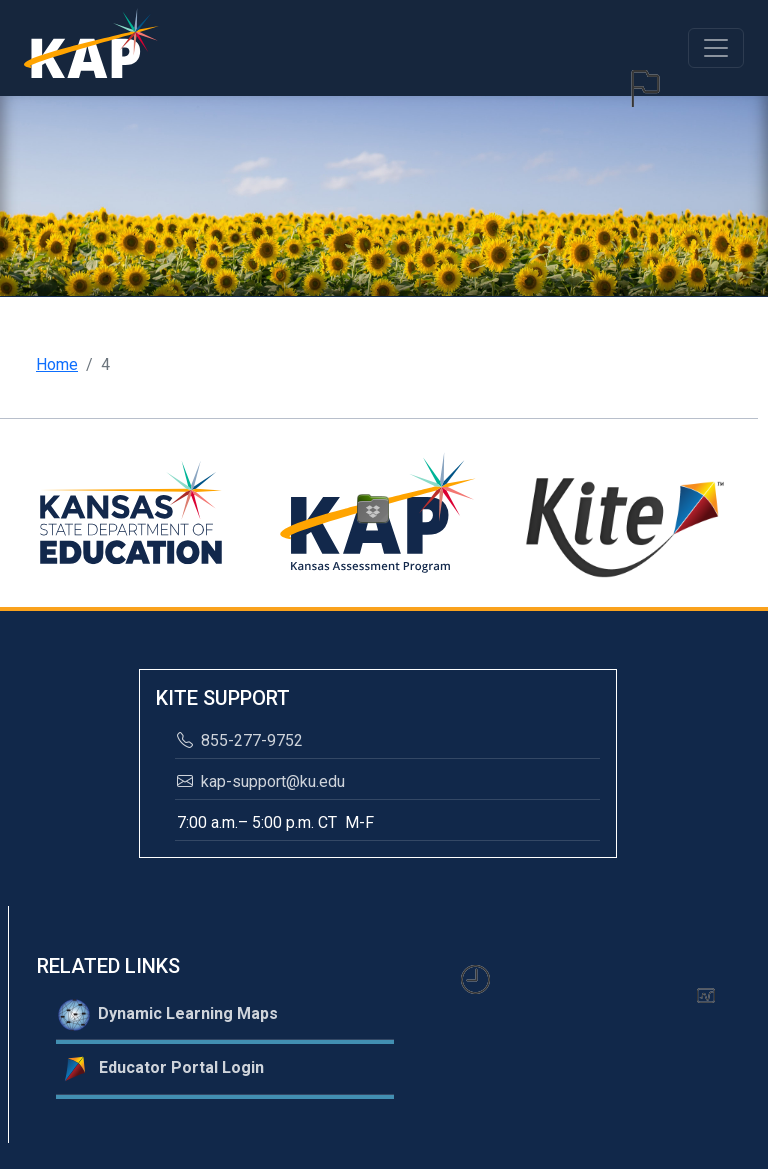 The height and width of the screenshot is (1169, 768). I want to click on open your Dropbox folder, so click(373, 508).